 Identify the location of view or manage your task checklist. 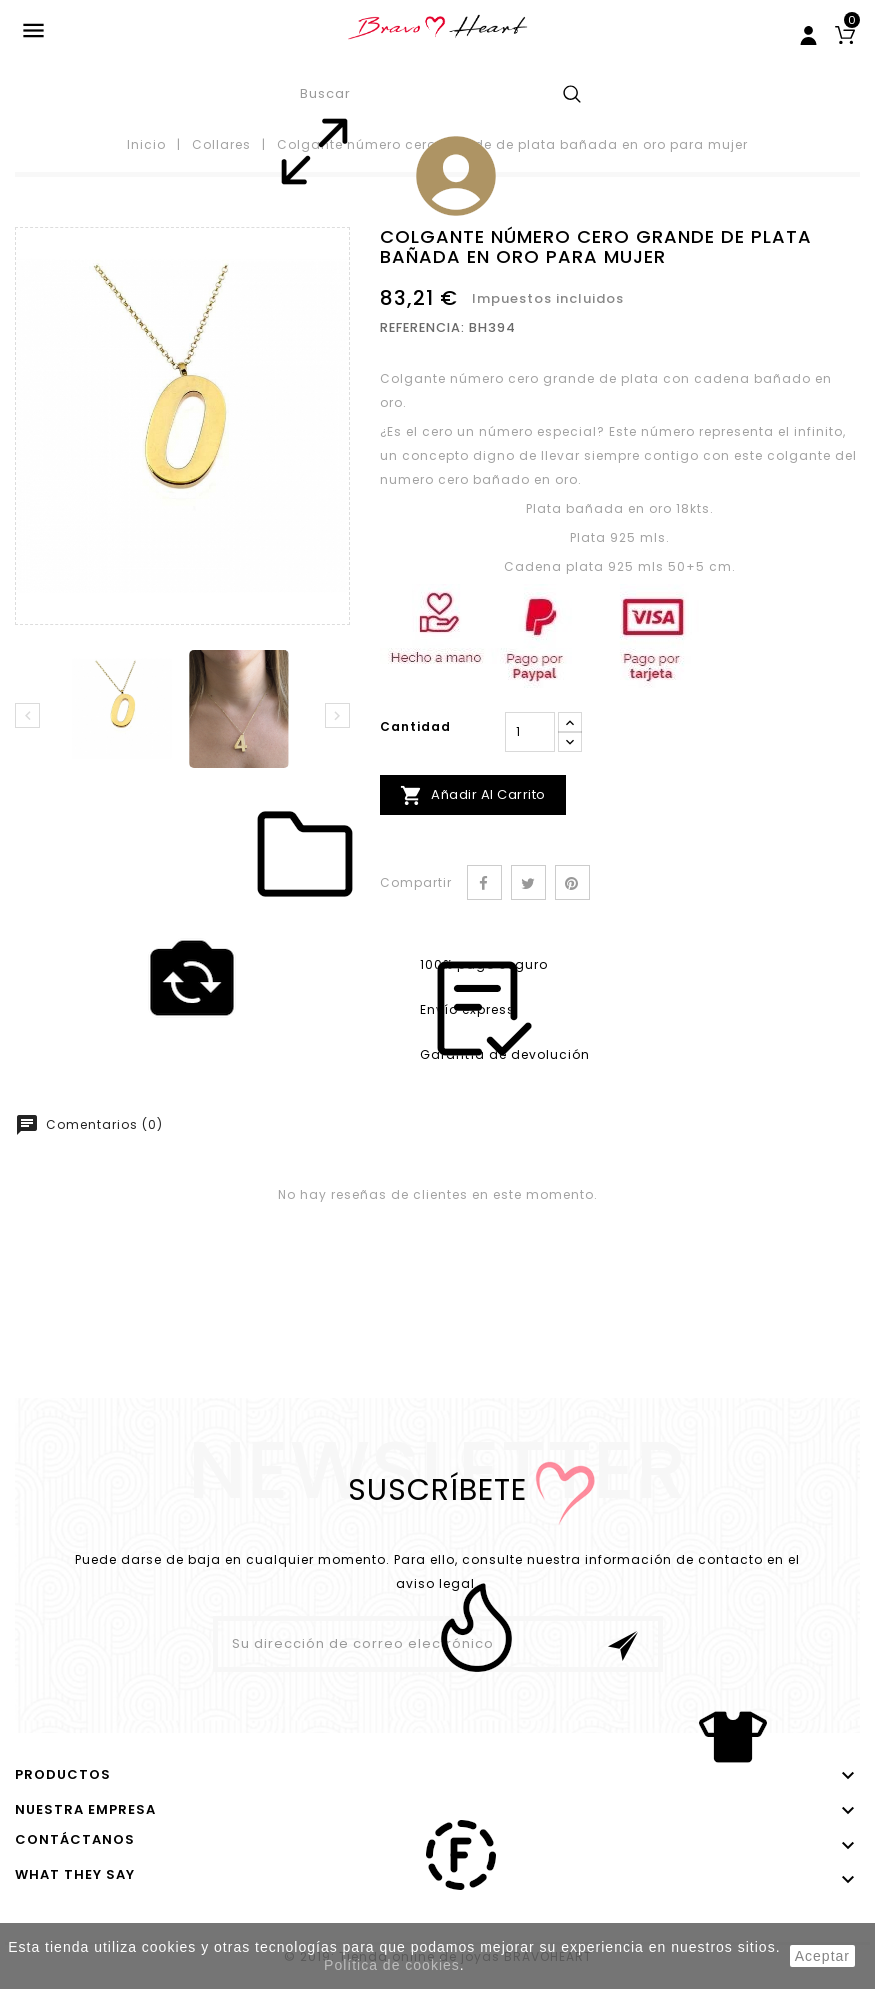
(484, 1008).